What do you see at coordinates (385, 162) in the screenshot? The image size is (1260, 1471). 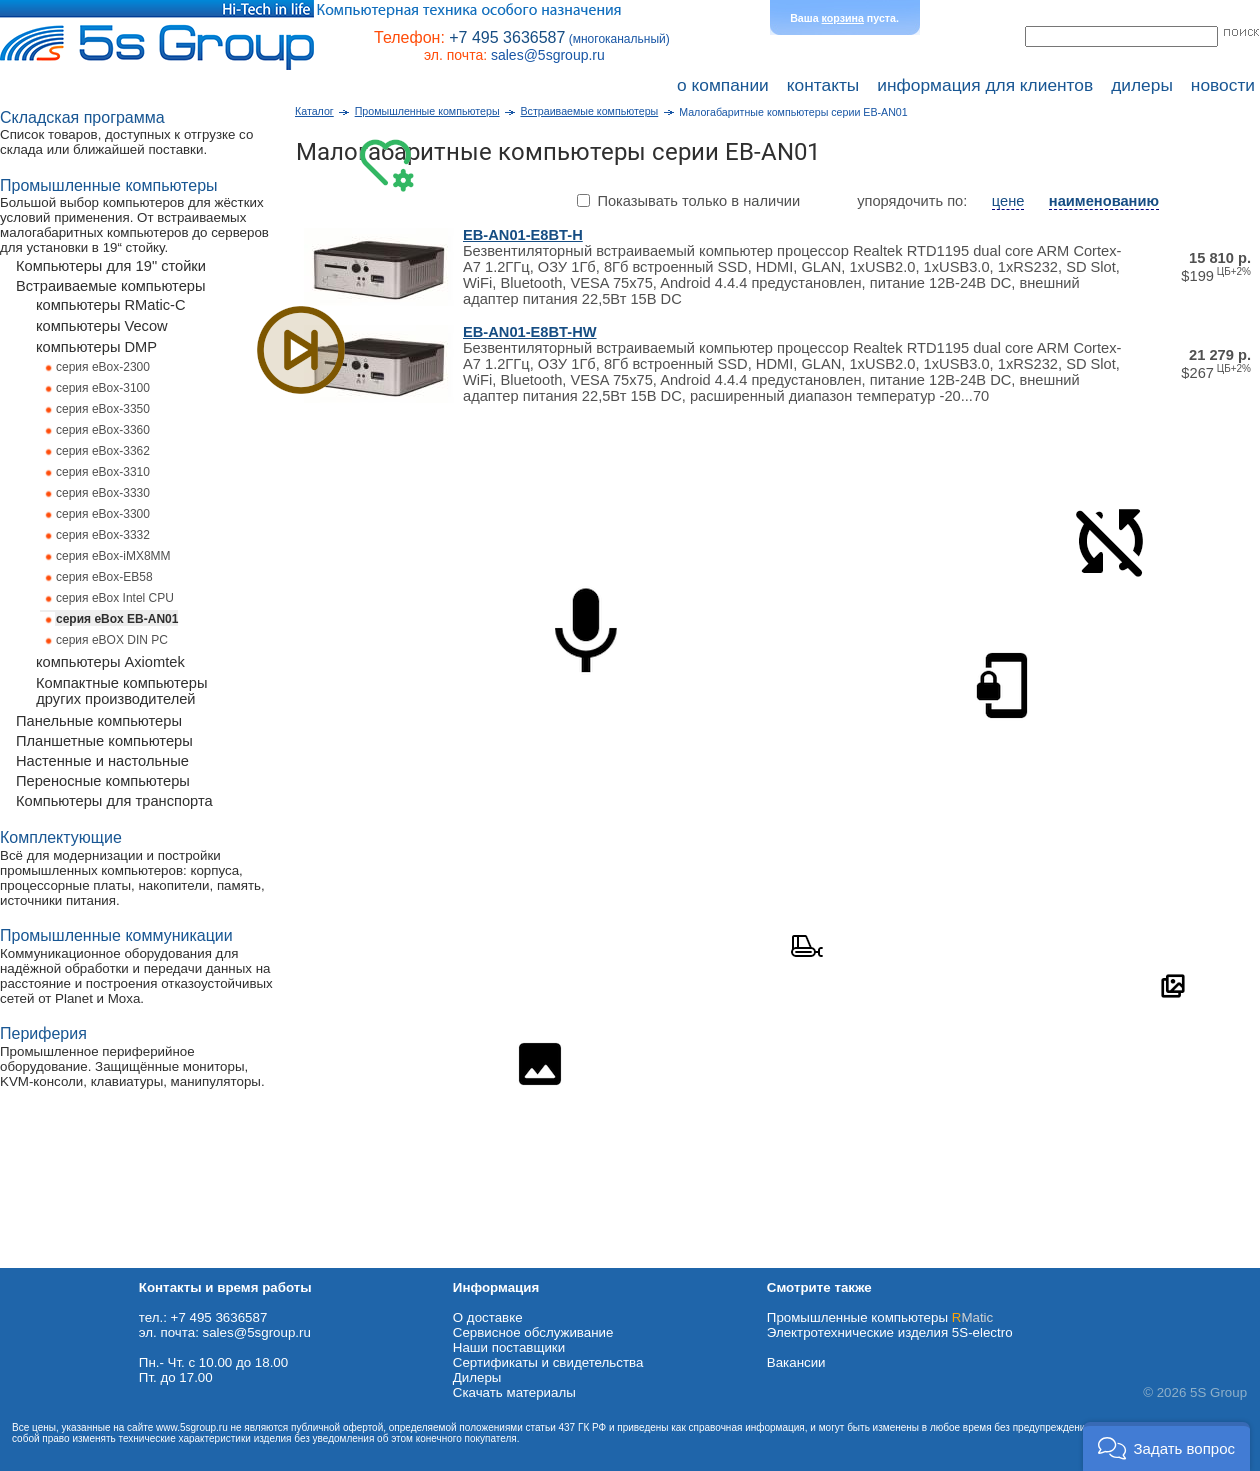 I see `manage favorites settings` at bounding box center [385, 162].